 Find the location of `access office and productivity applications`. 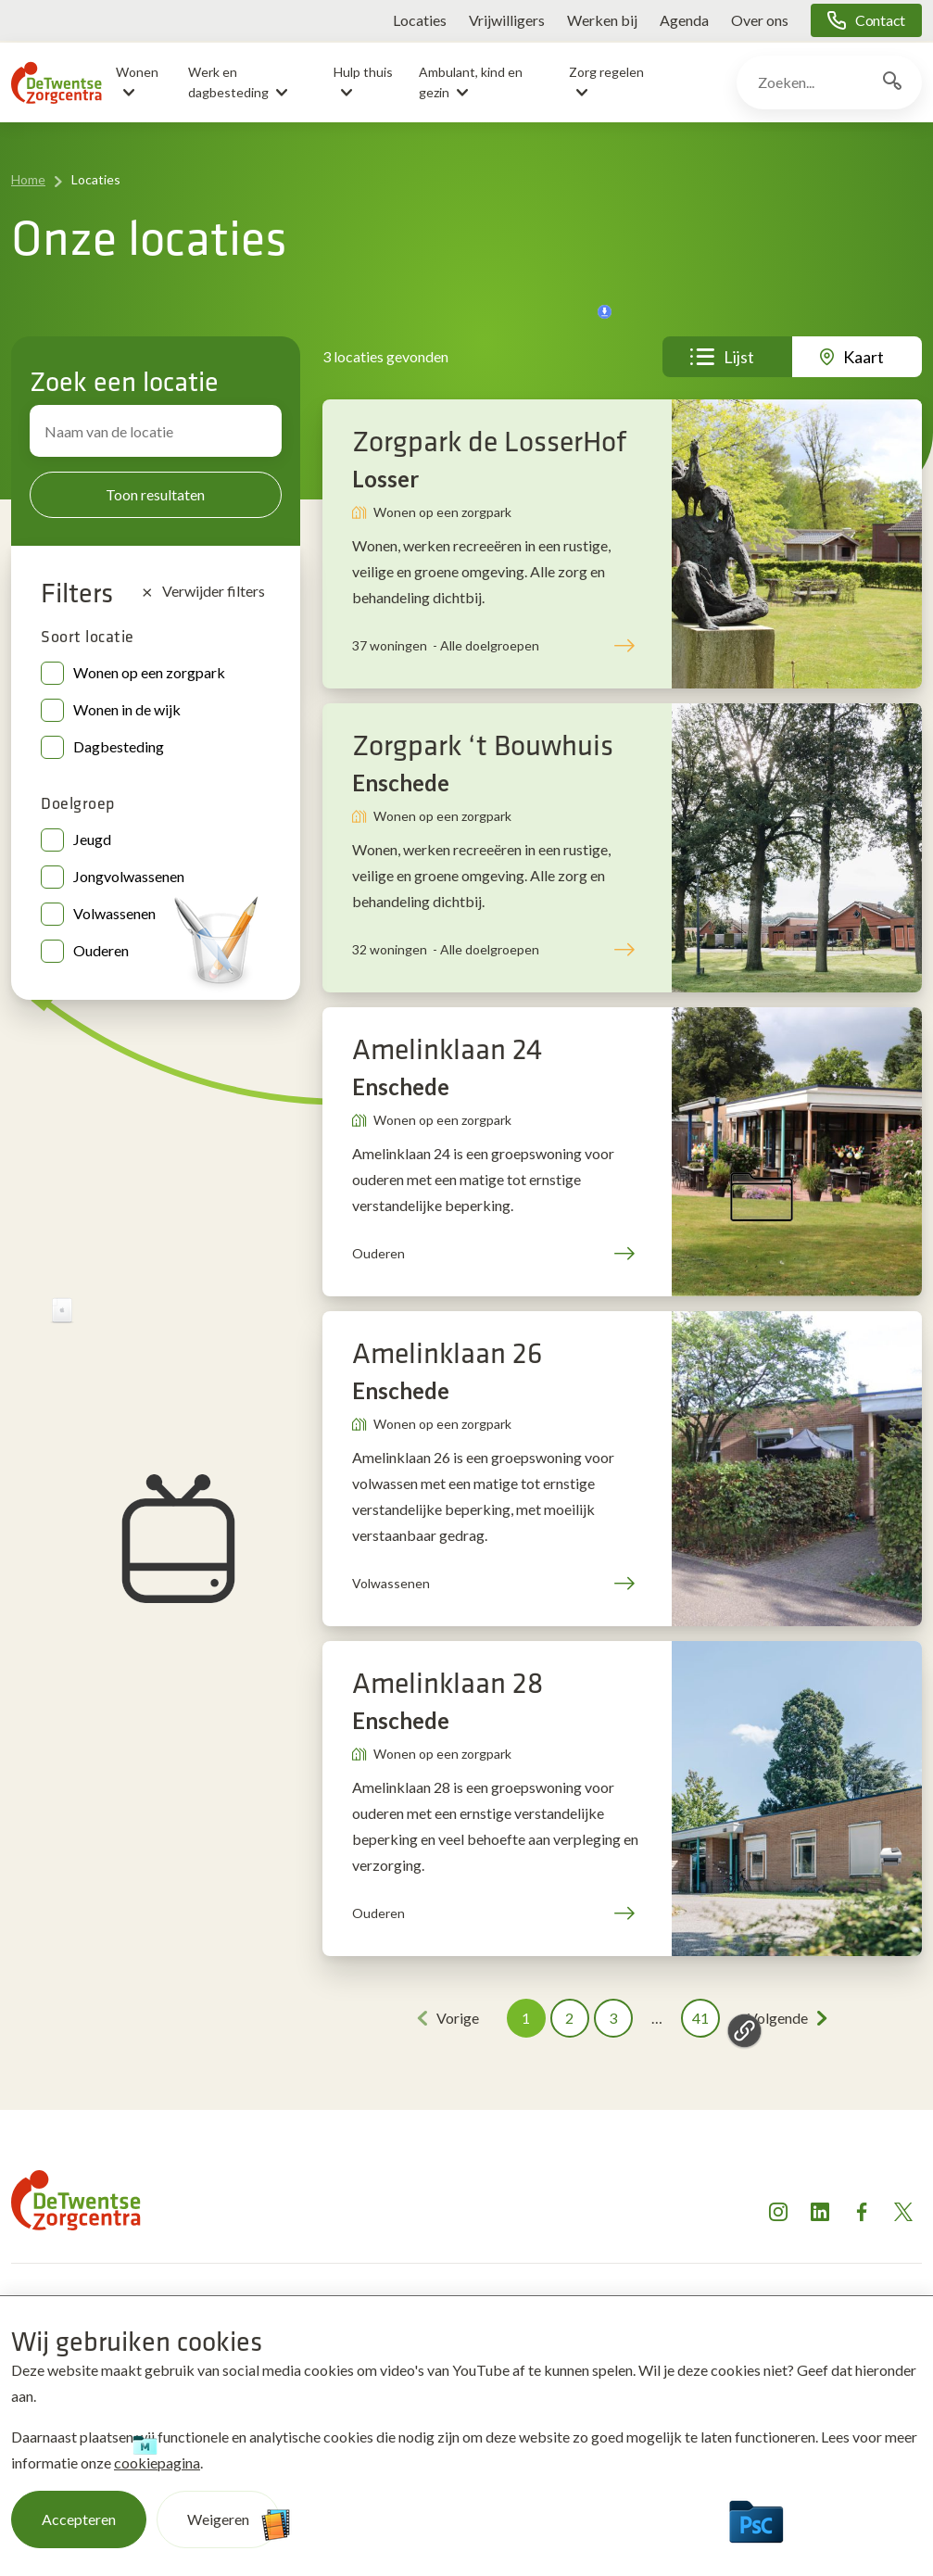

access office and productivity applications is located at coordinates (218, 939).